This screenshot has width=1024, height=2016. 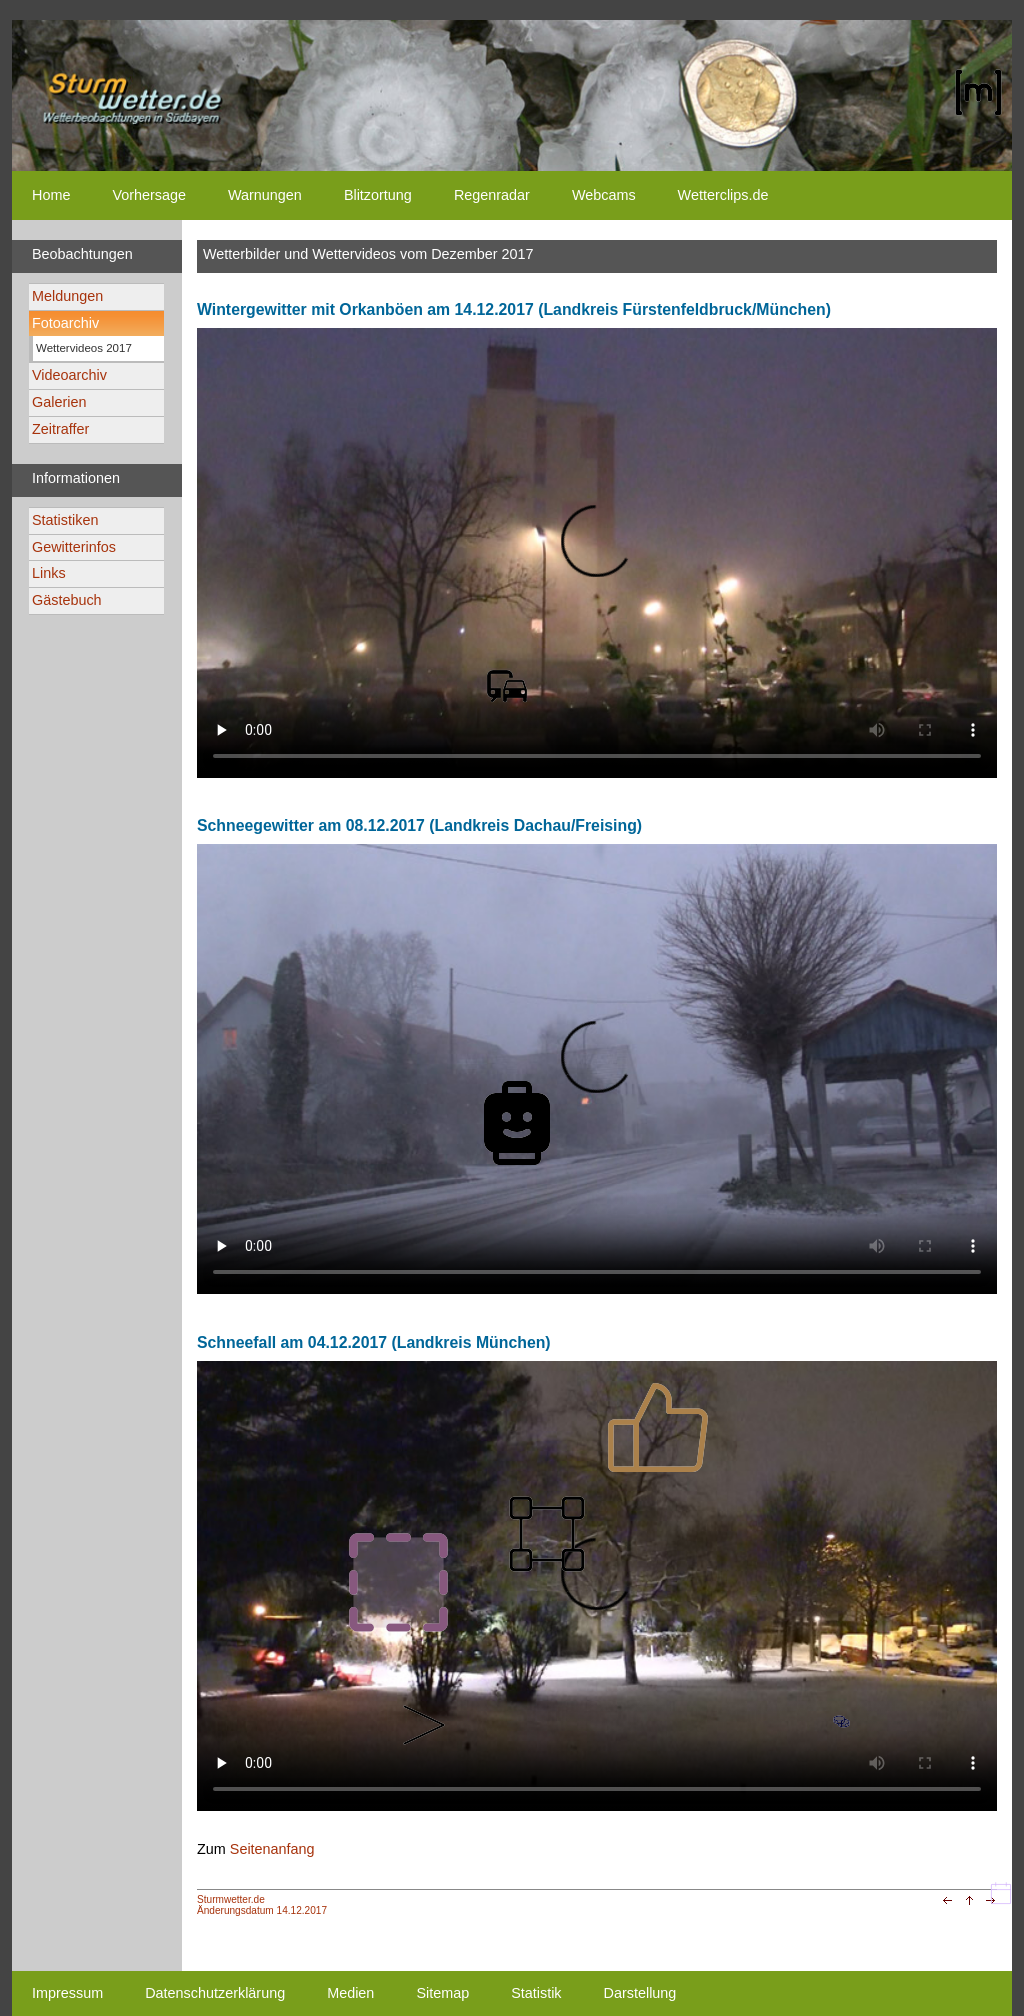 I want to click on select or highlight an area, so click(x=398, y=1582).